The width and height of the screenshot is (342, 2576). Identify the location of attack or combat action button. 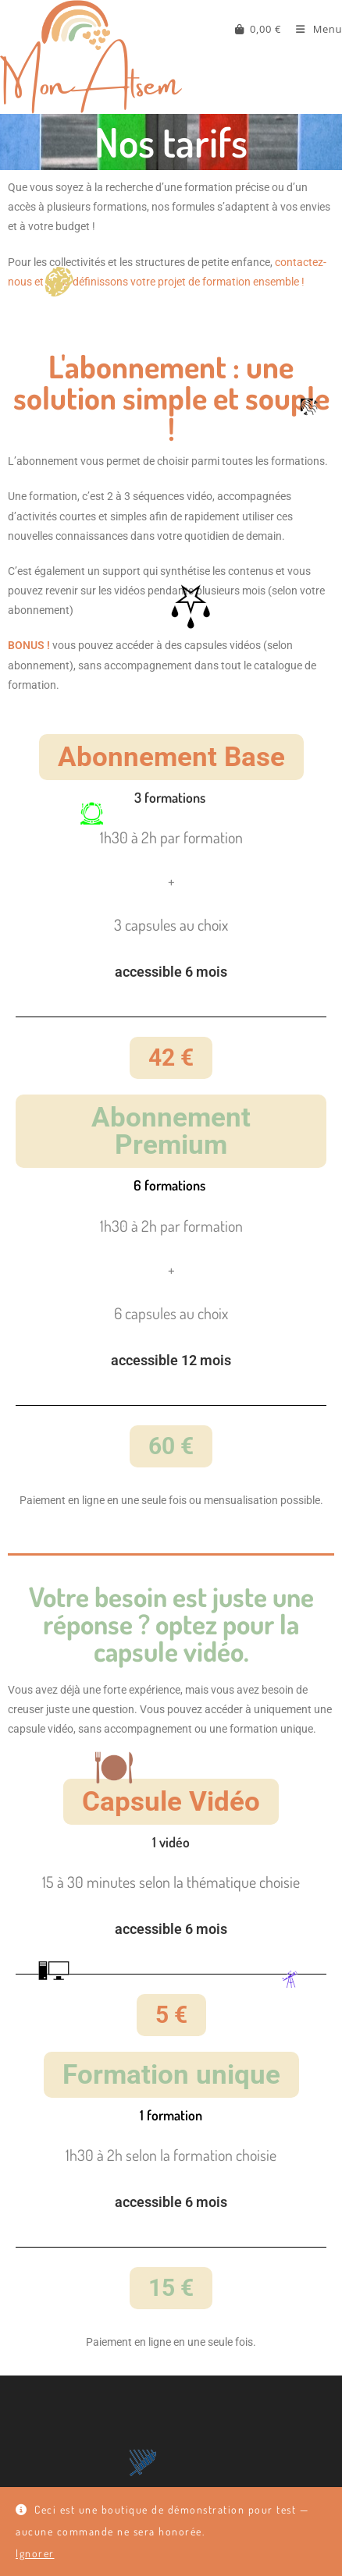
(143, 2463).